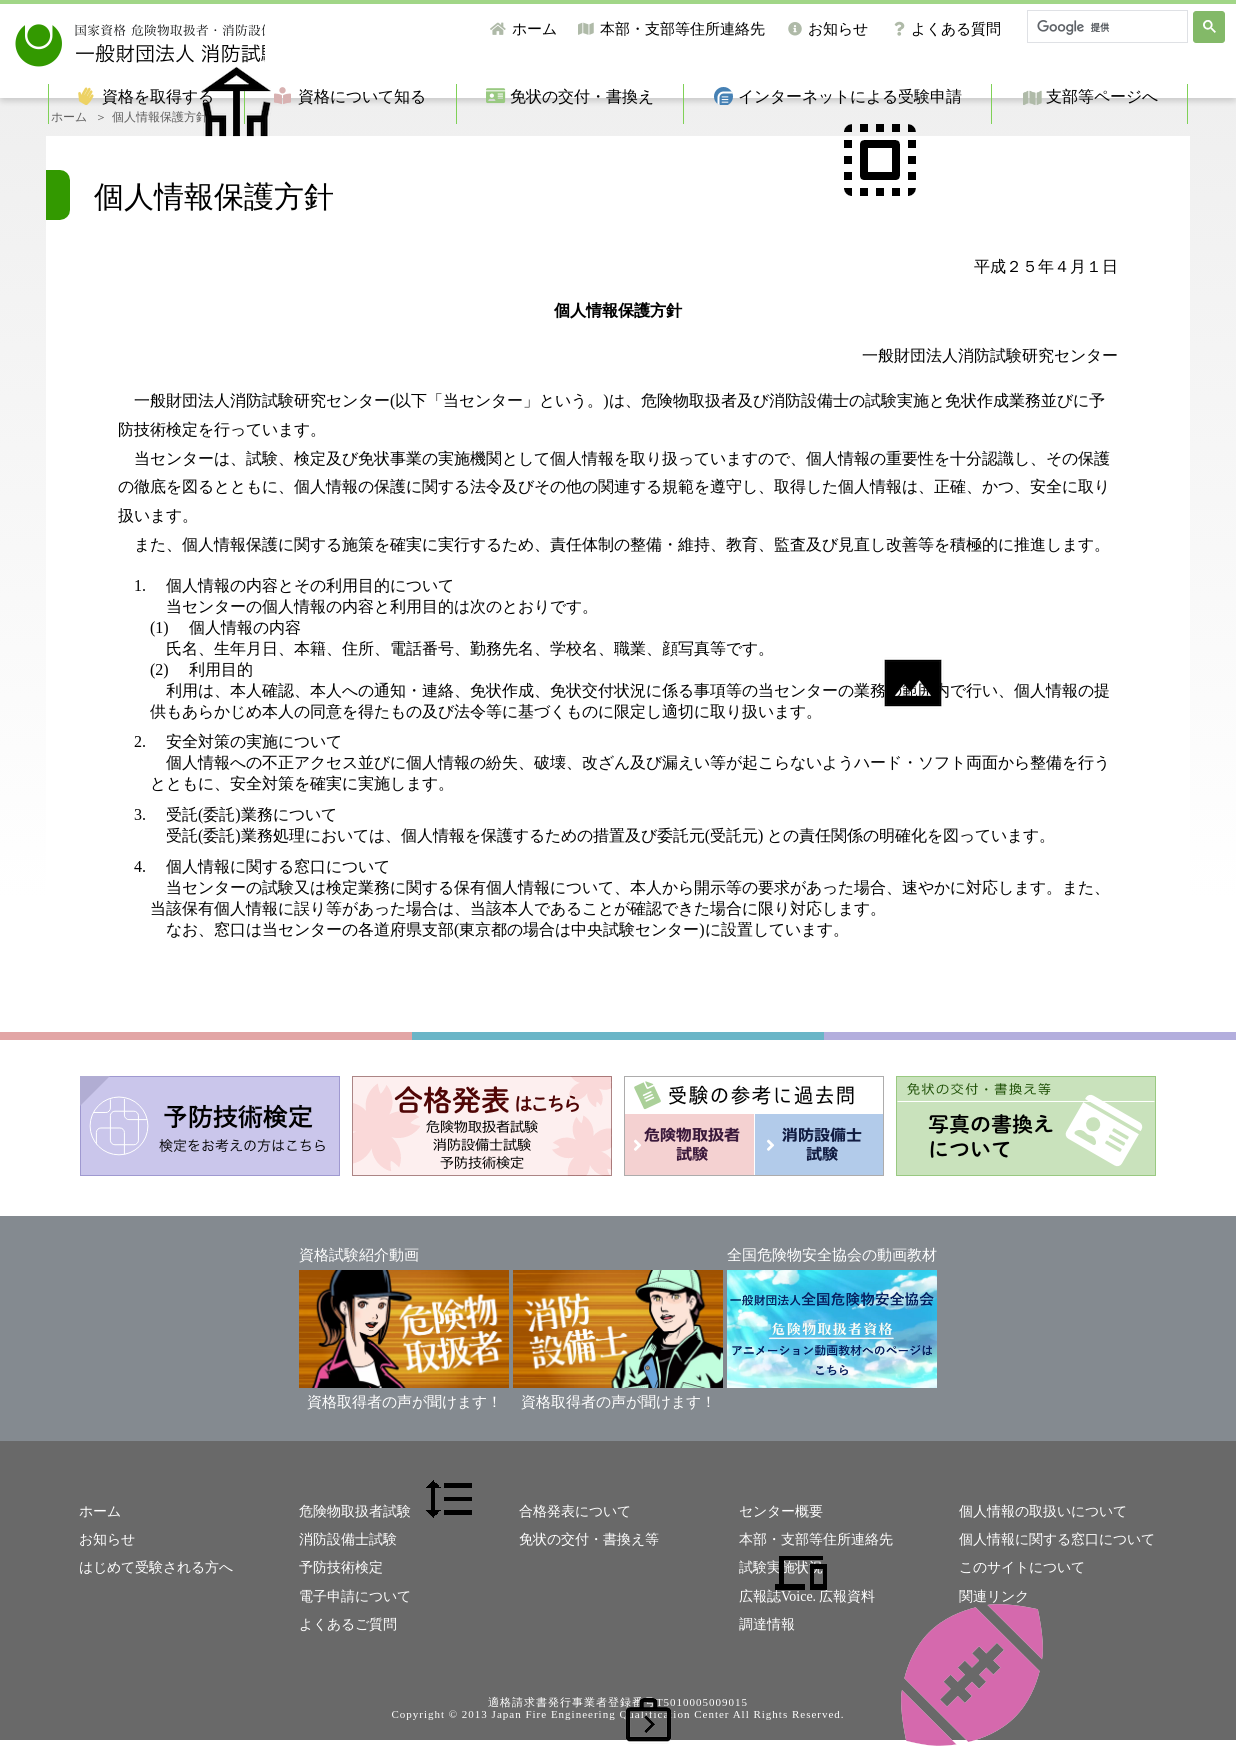 The width and height of the screenshot is (1236, 1761). Describe the element at coordinates (801, 1573) in the screenshot. I see `connect phone to computer or tablet` at that location.